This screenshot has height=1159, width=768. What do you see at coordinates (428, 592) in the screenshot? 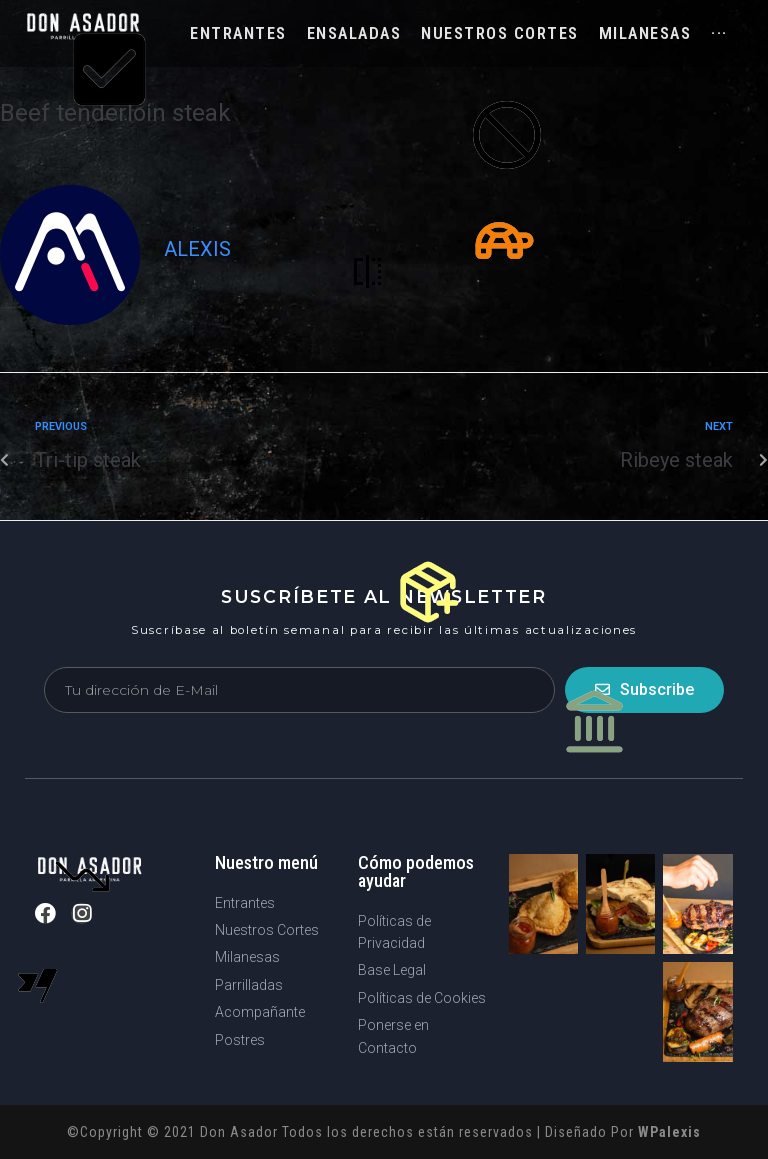
I see `add a new package or shipment` at bounding box center [428, 592].